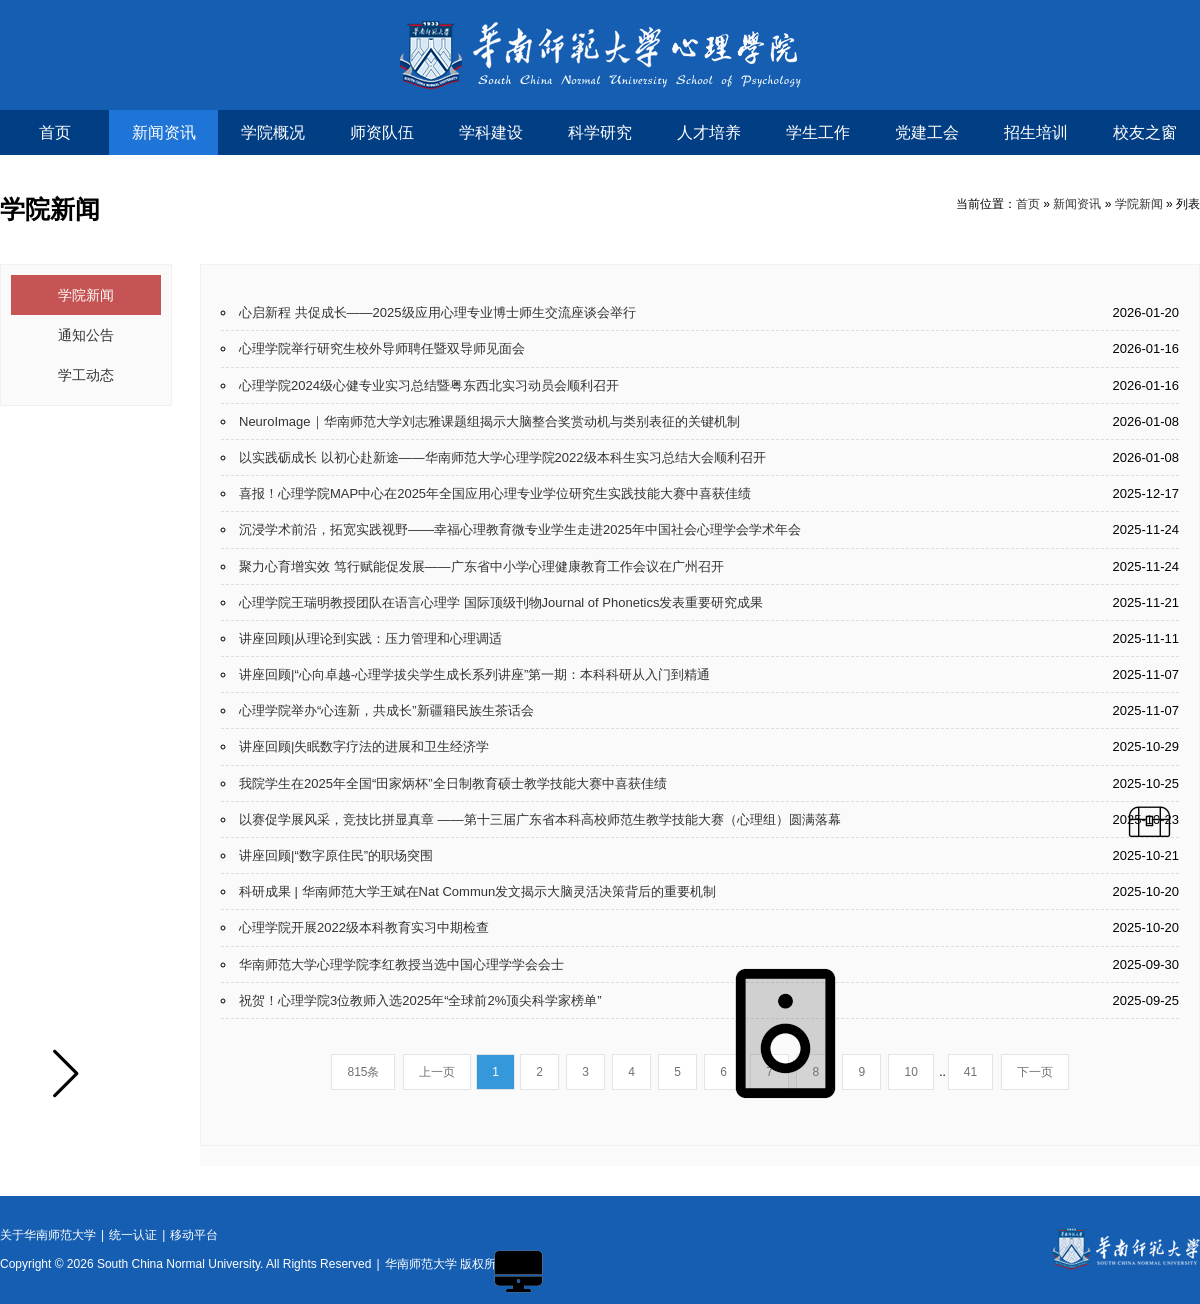 This screenshot has width=1200, height=1304. Describe the element at coordinates (785, 1033) in the screenshot. I see `adjust speaker or audio output settings` at that location.